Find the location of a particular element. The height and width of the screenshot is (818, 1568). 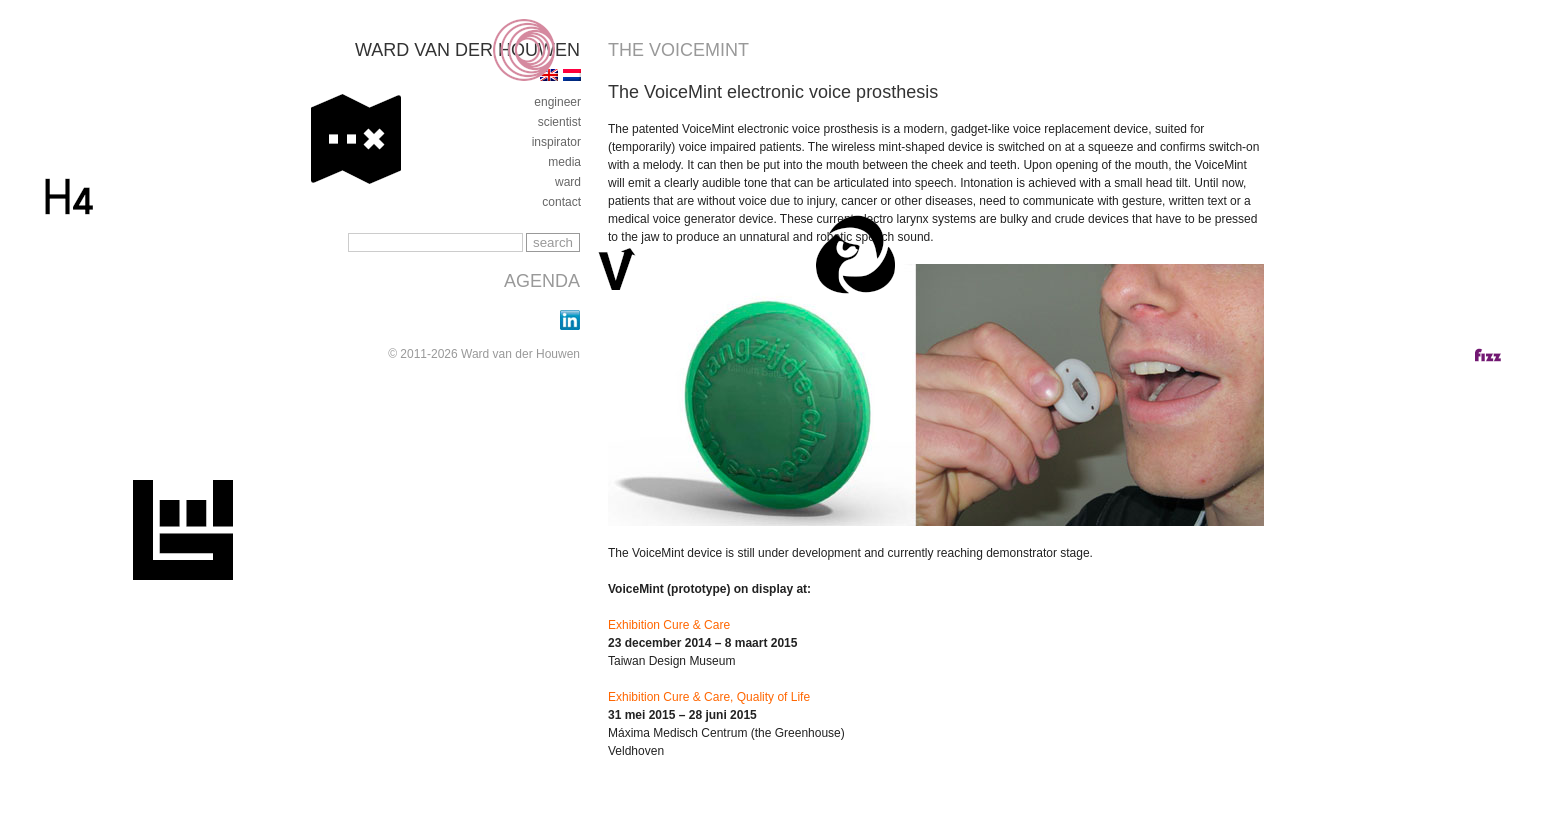

FerretDB brand logo is located at coordinates (855, 254).